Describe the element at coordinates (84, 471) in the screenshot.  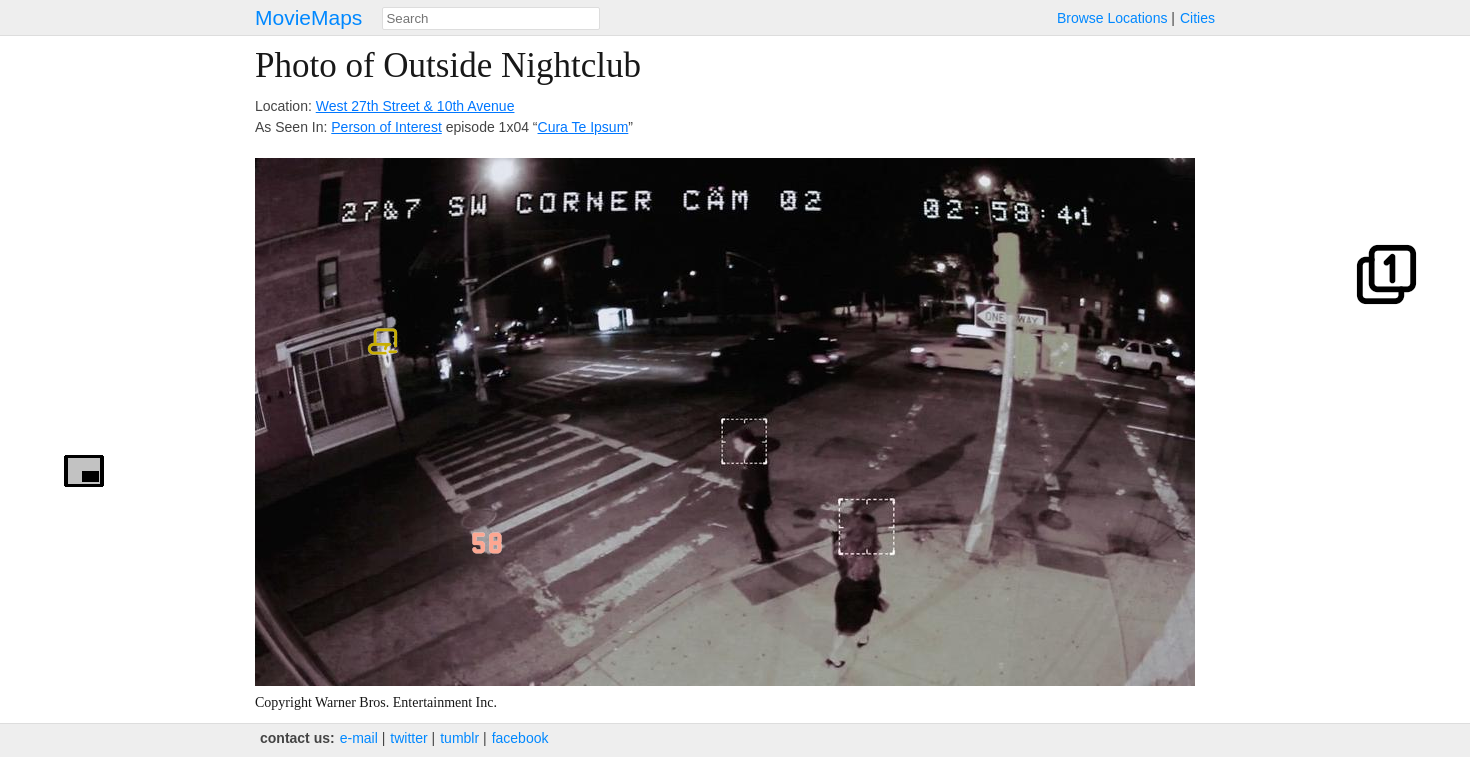
I see `add branding or watermark to content` at that location.